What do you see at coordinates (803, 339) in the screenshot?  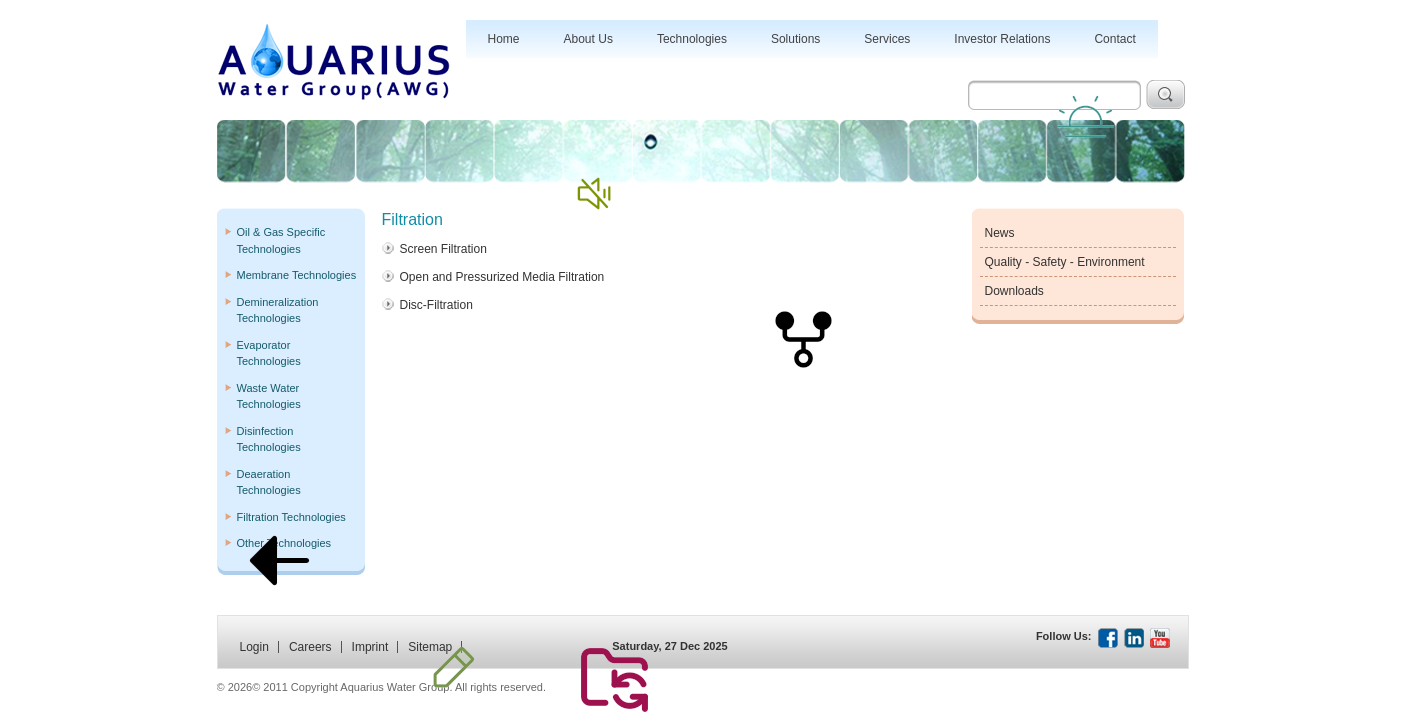 I see `create a new branch or fork in a repository` at bounding box center [803, 339].